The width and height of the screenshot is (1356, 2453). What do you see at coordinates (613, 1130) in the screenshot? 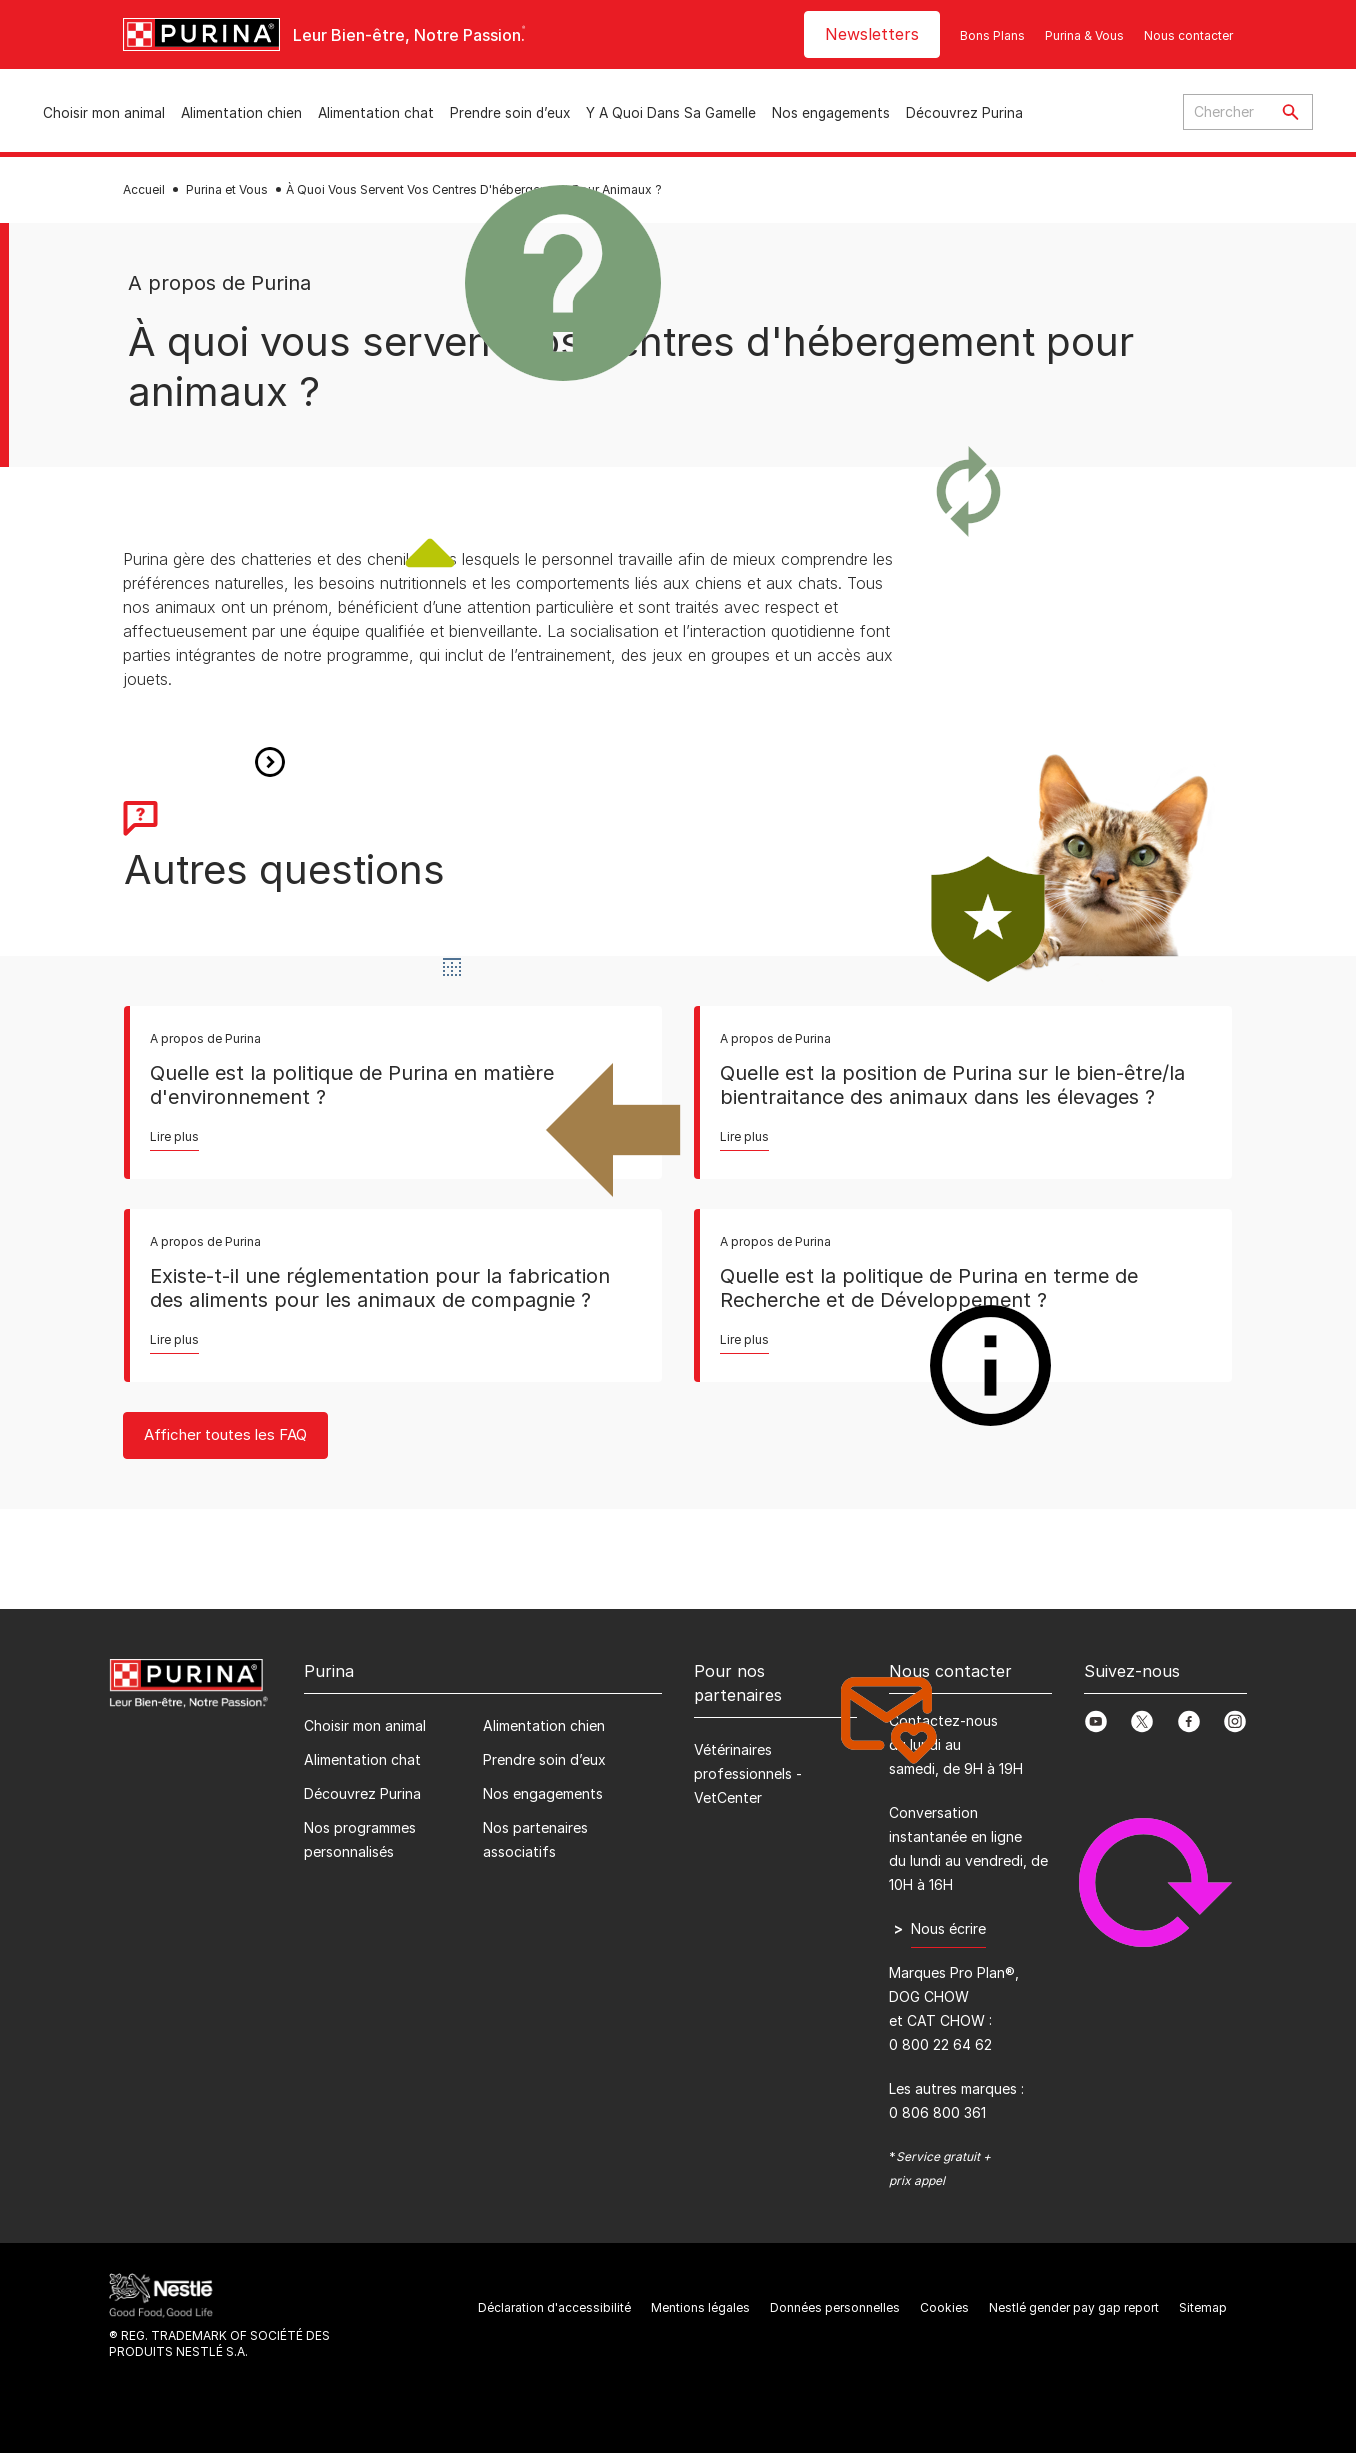
I see `go back to the previous screen` at bounding box center [613, 1130].